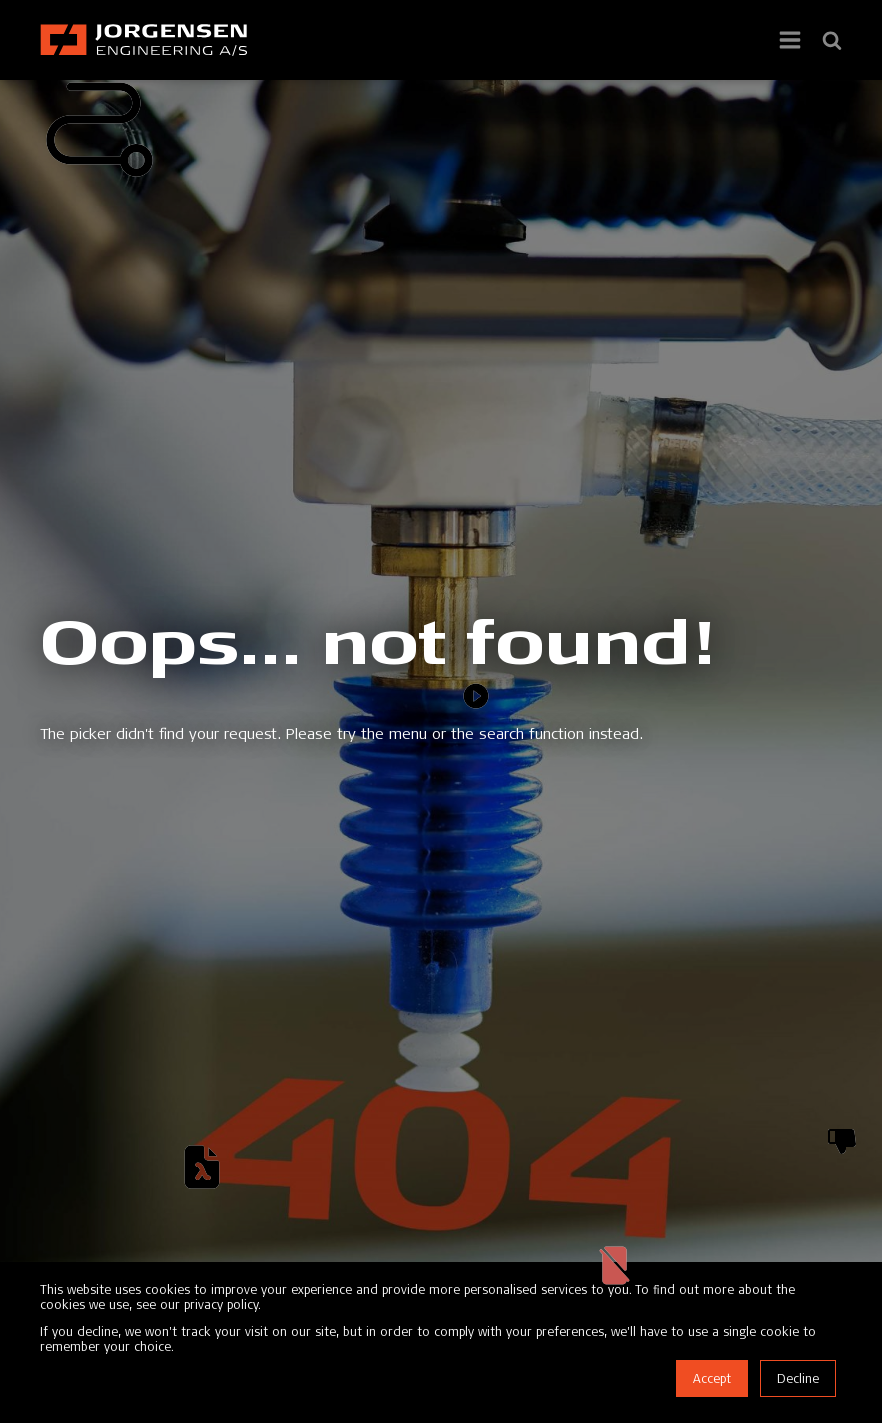 The image size is (882, 1423). I want to click on mobile device disabled or unavailable, so click(614, 1265).